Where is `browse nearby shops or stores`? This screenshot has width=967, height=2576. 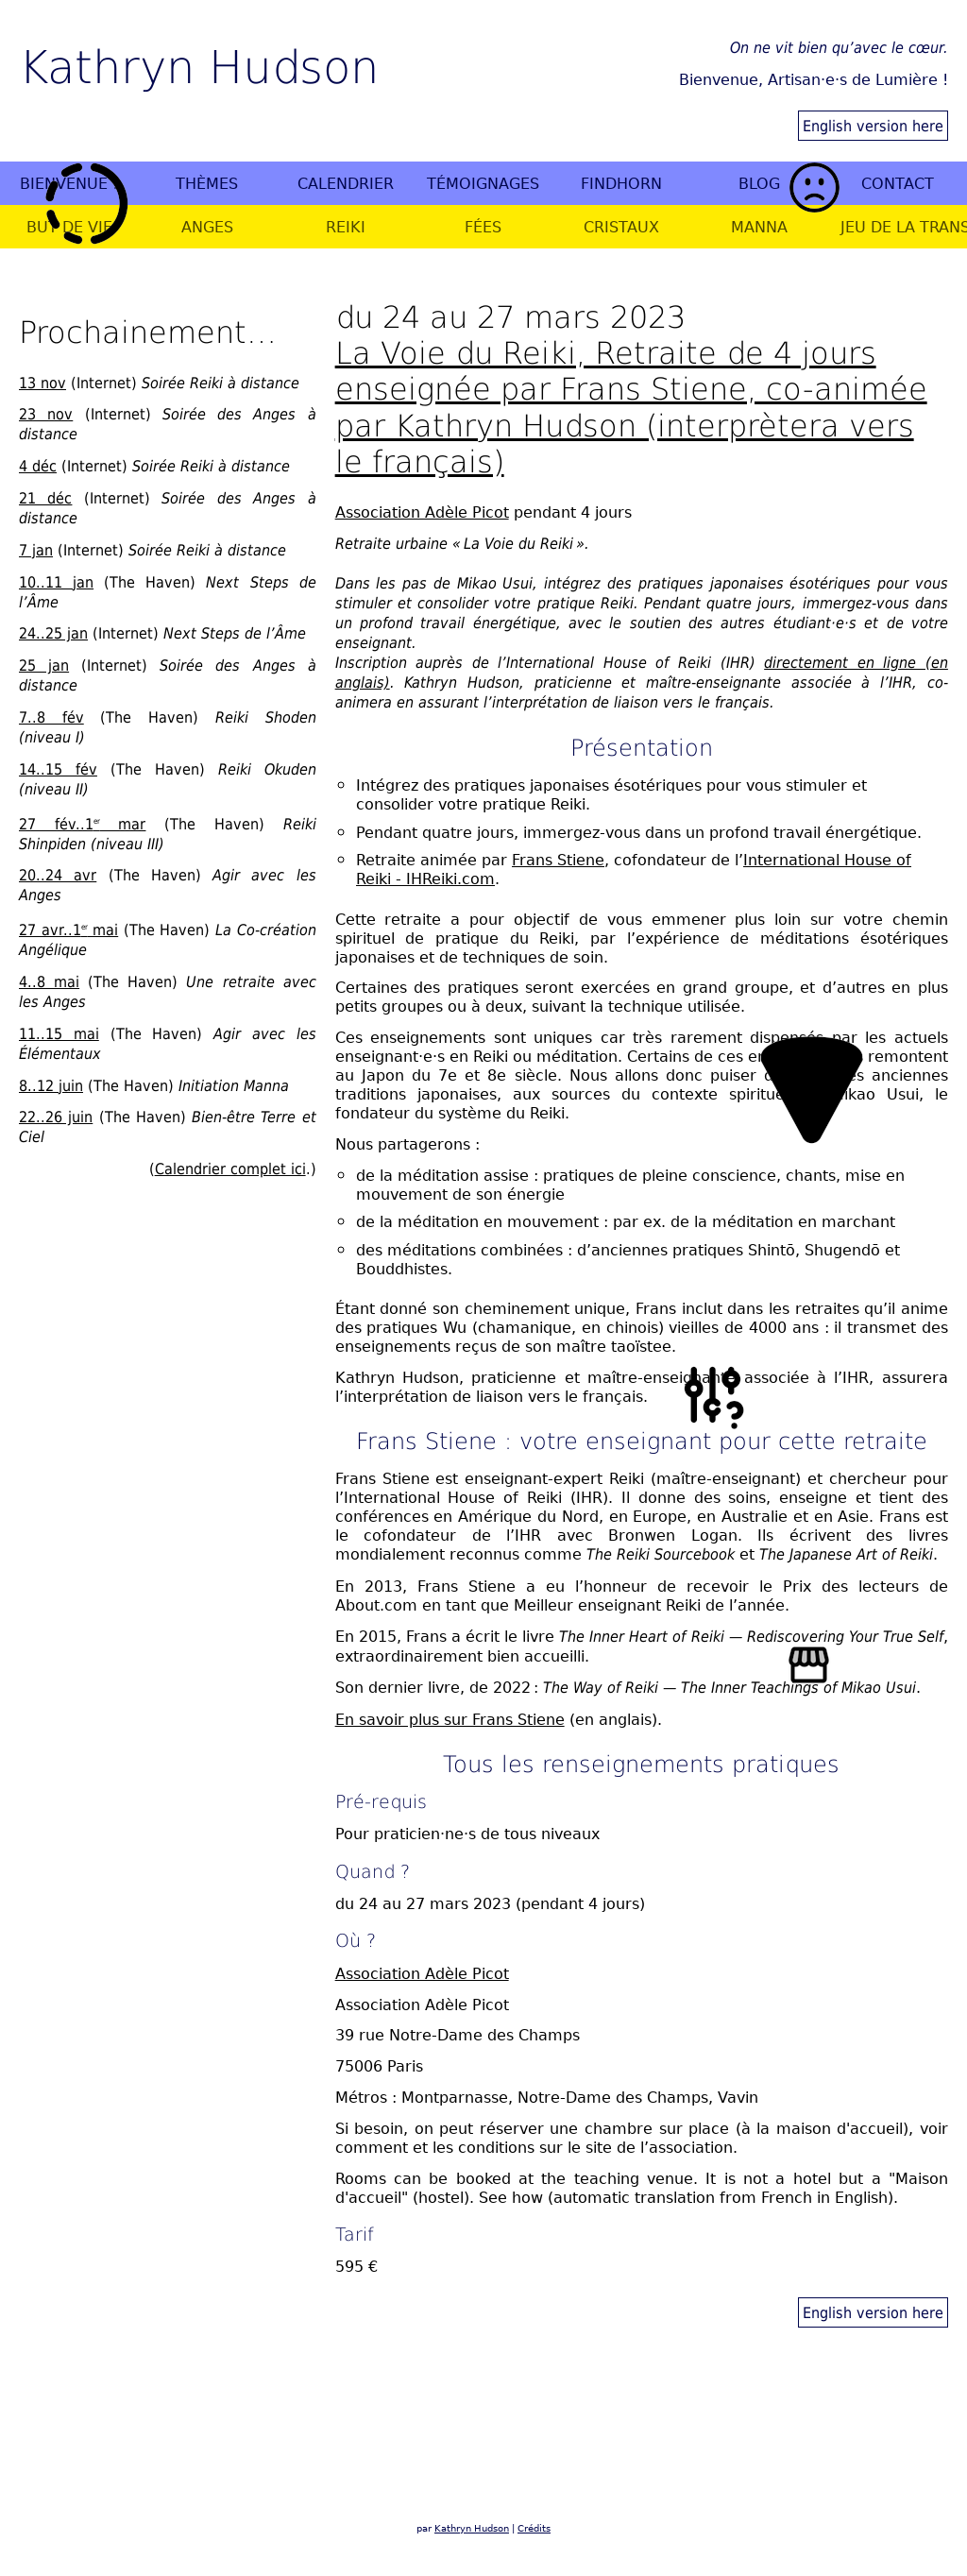 browse nearby shops or stores is located at coordinates (808, 1664).